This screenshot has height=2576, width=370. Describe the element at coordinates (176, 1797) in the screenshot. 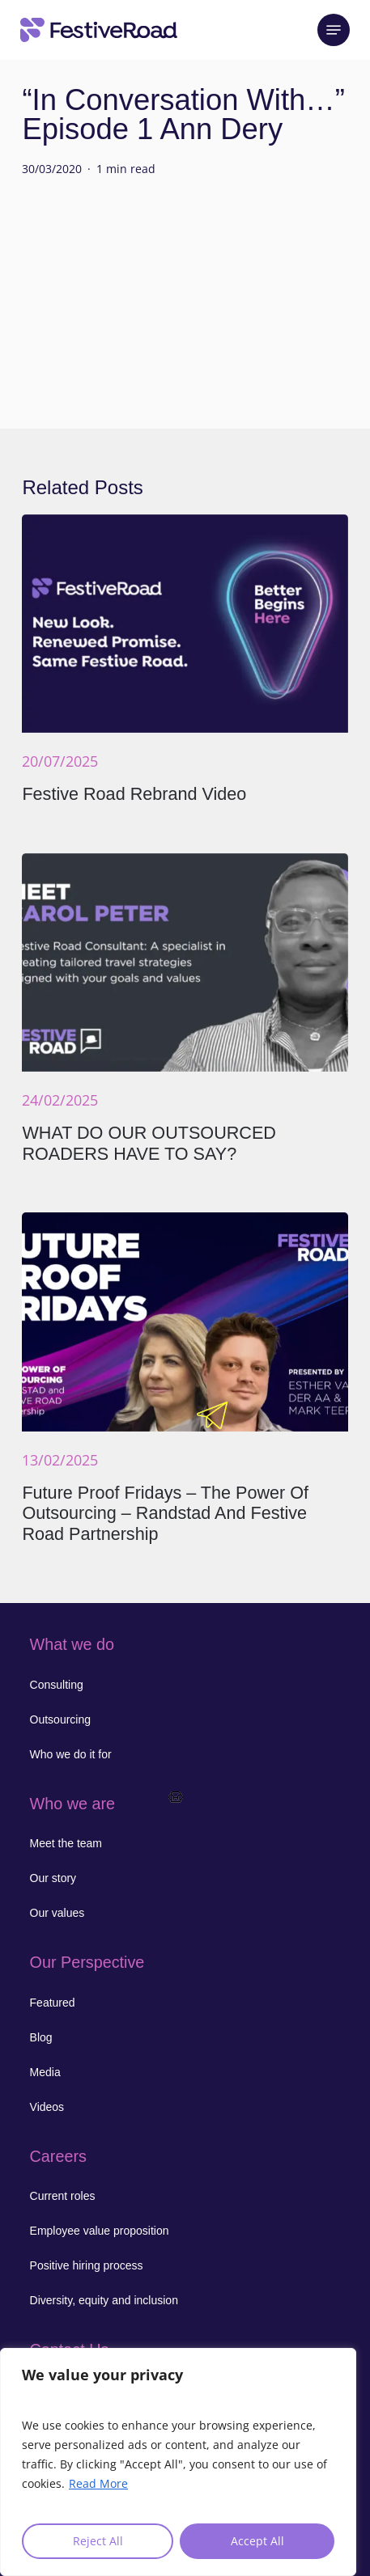

I see `browse furniture or home decor items` at that location.